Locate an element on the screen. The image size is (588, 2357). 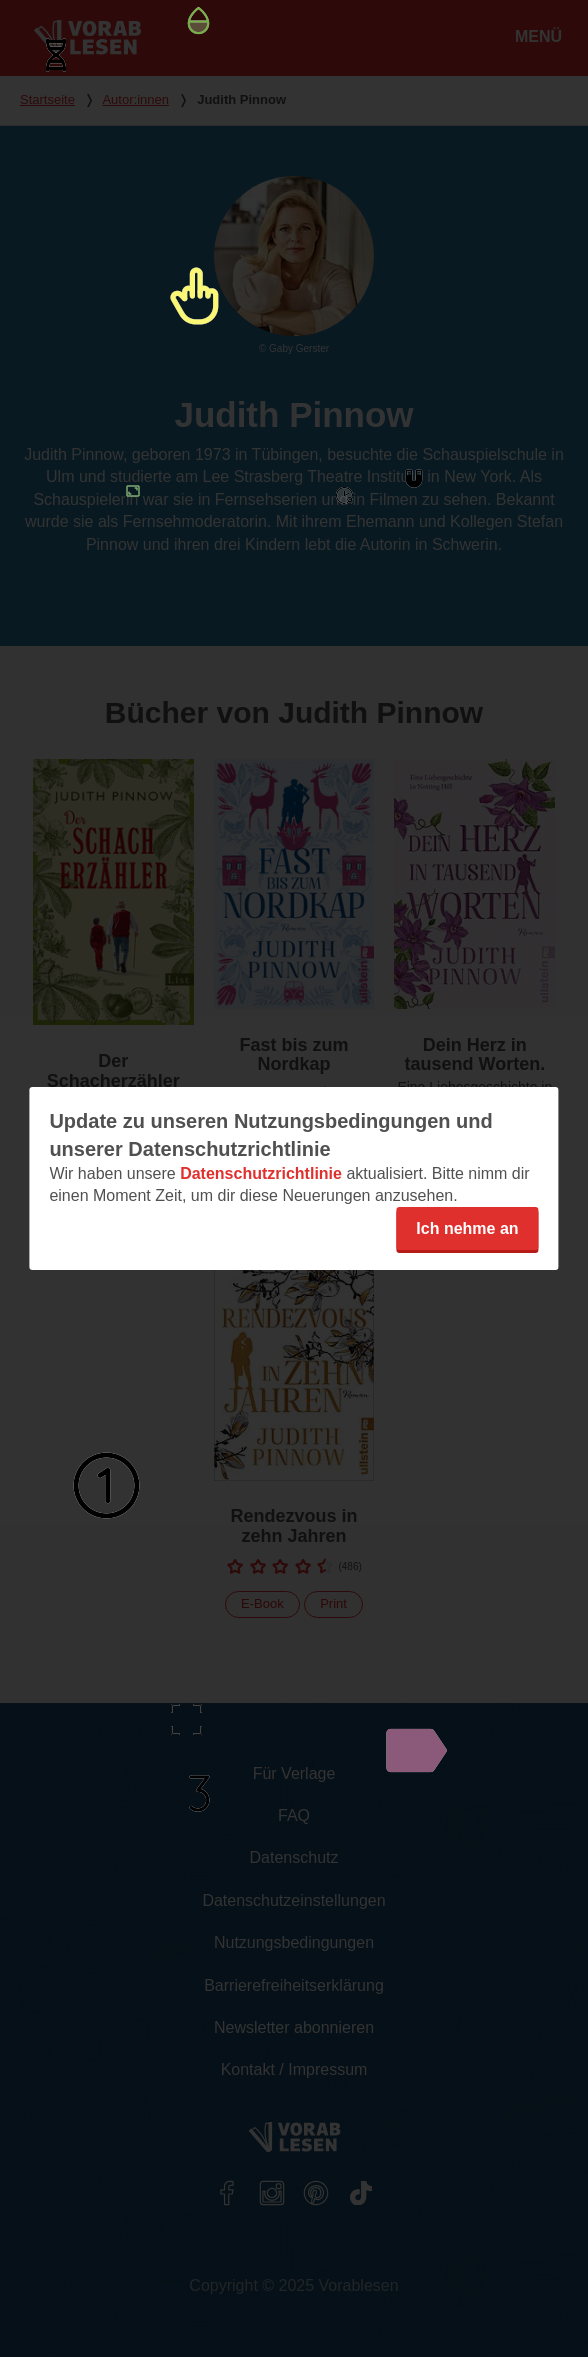
activate magnetic snap or alignment tool is located at coordinates (414, 478).